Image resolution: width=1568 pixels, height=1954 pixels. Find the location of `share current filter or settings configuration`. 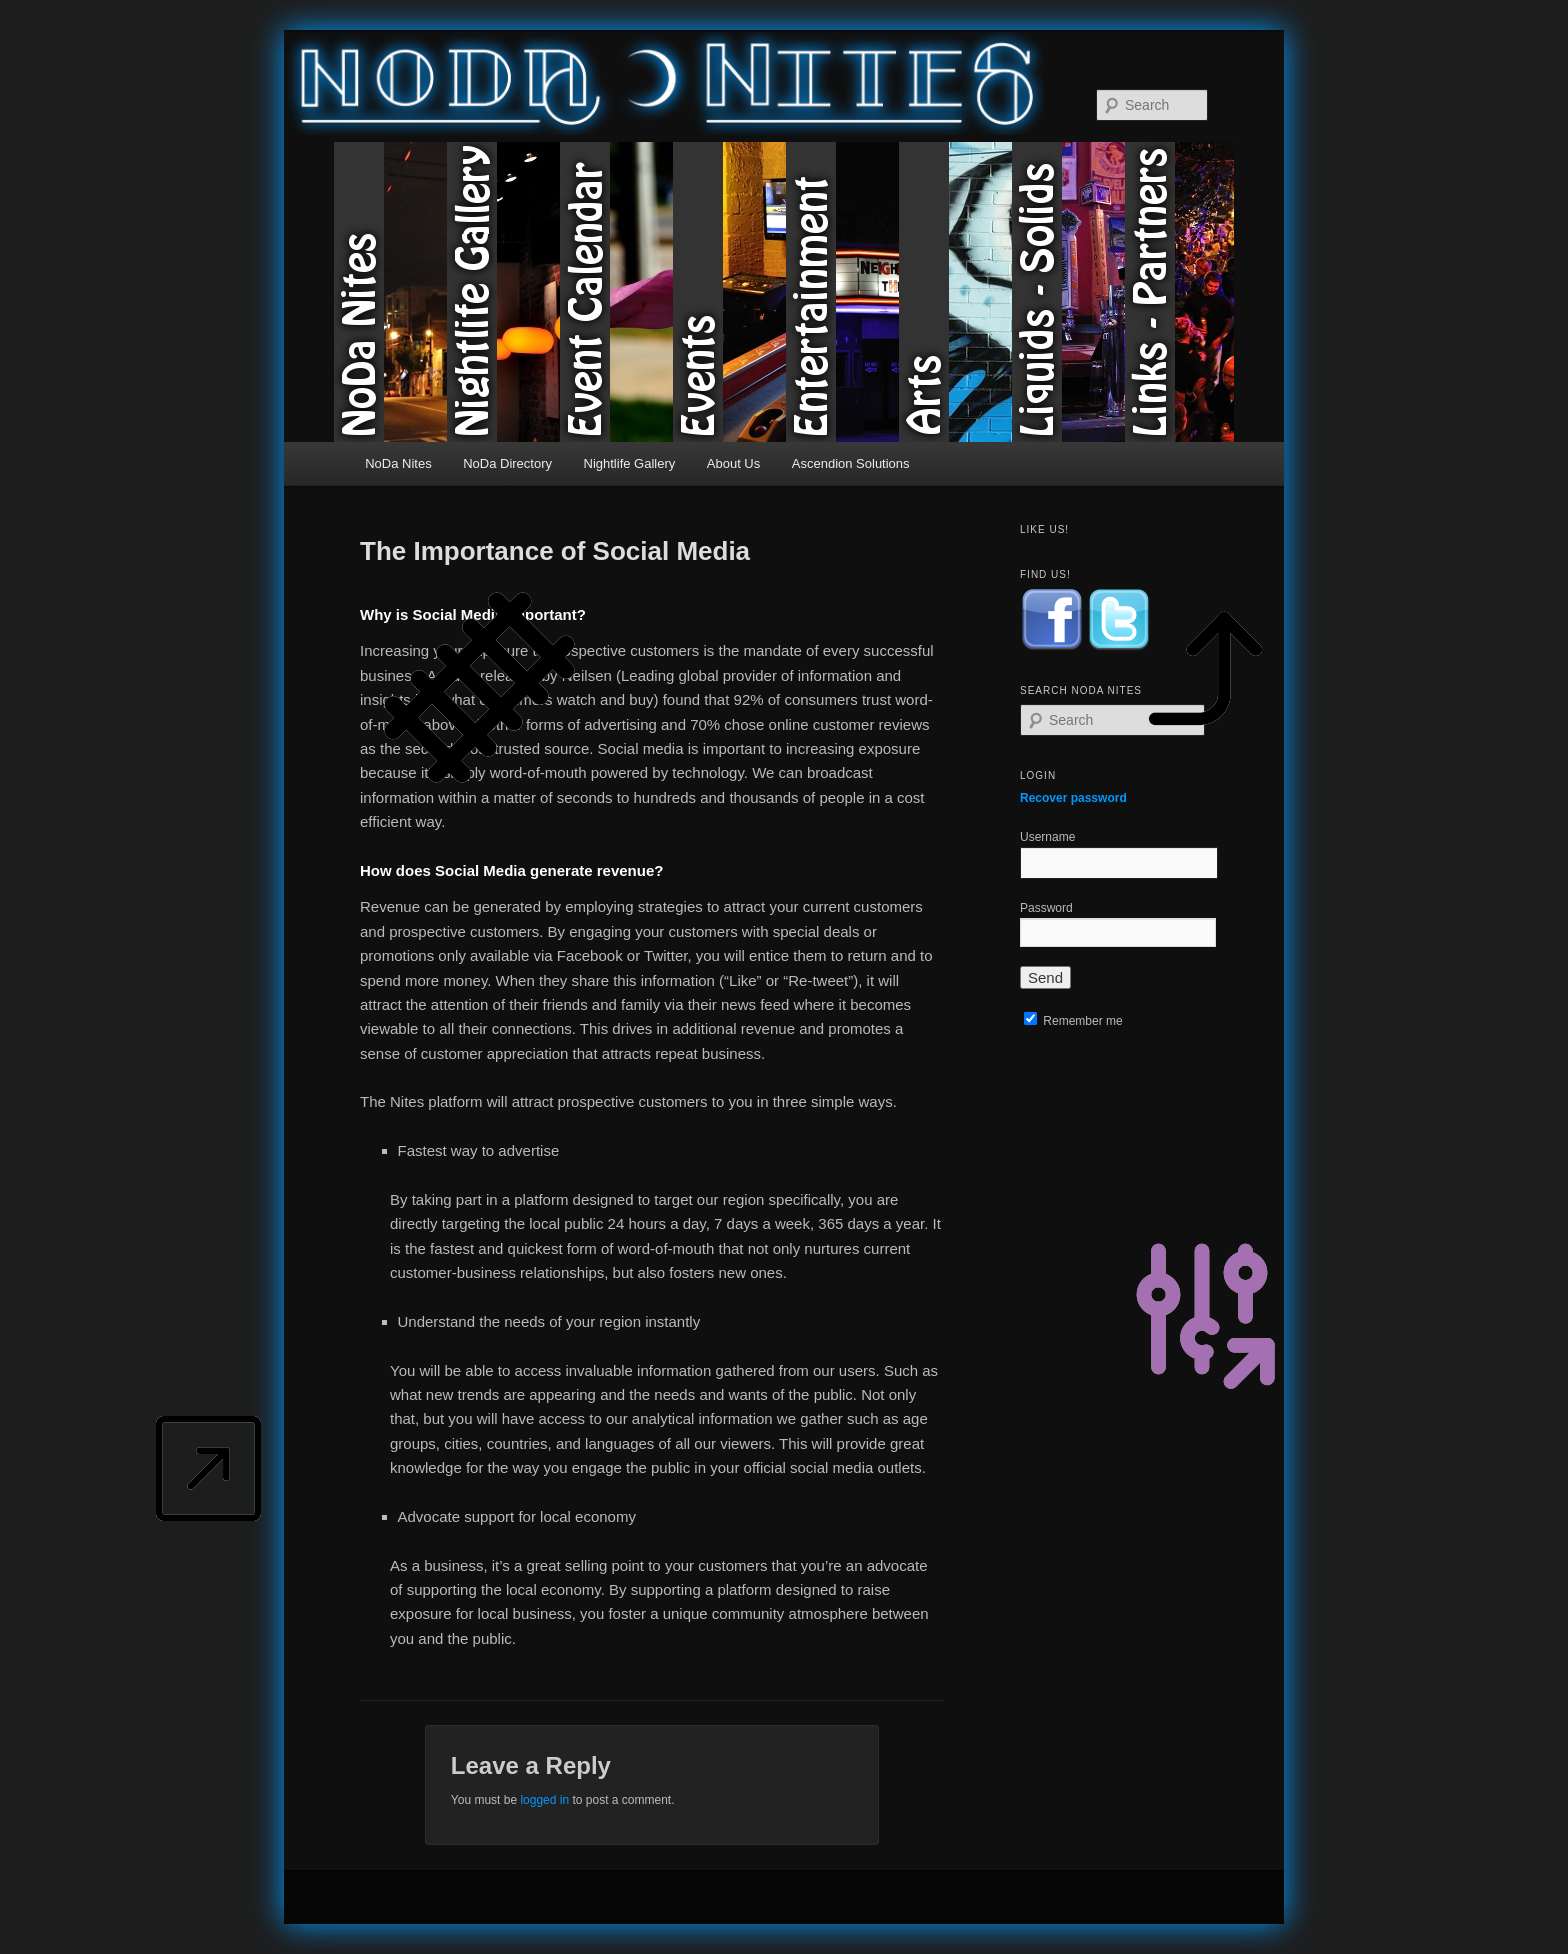

share current filter or settings configuration is located at coordinates (1202, 1309).